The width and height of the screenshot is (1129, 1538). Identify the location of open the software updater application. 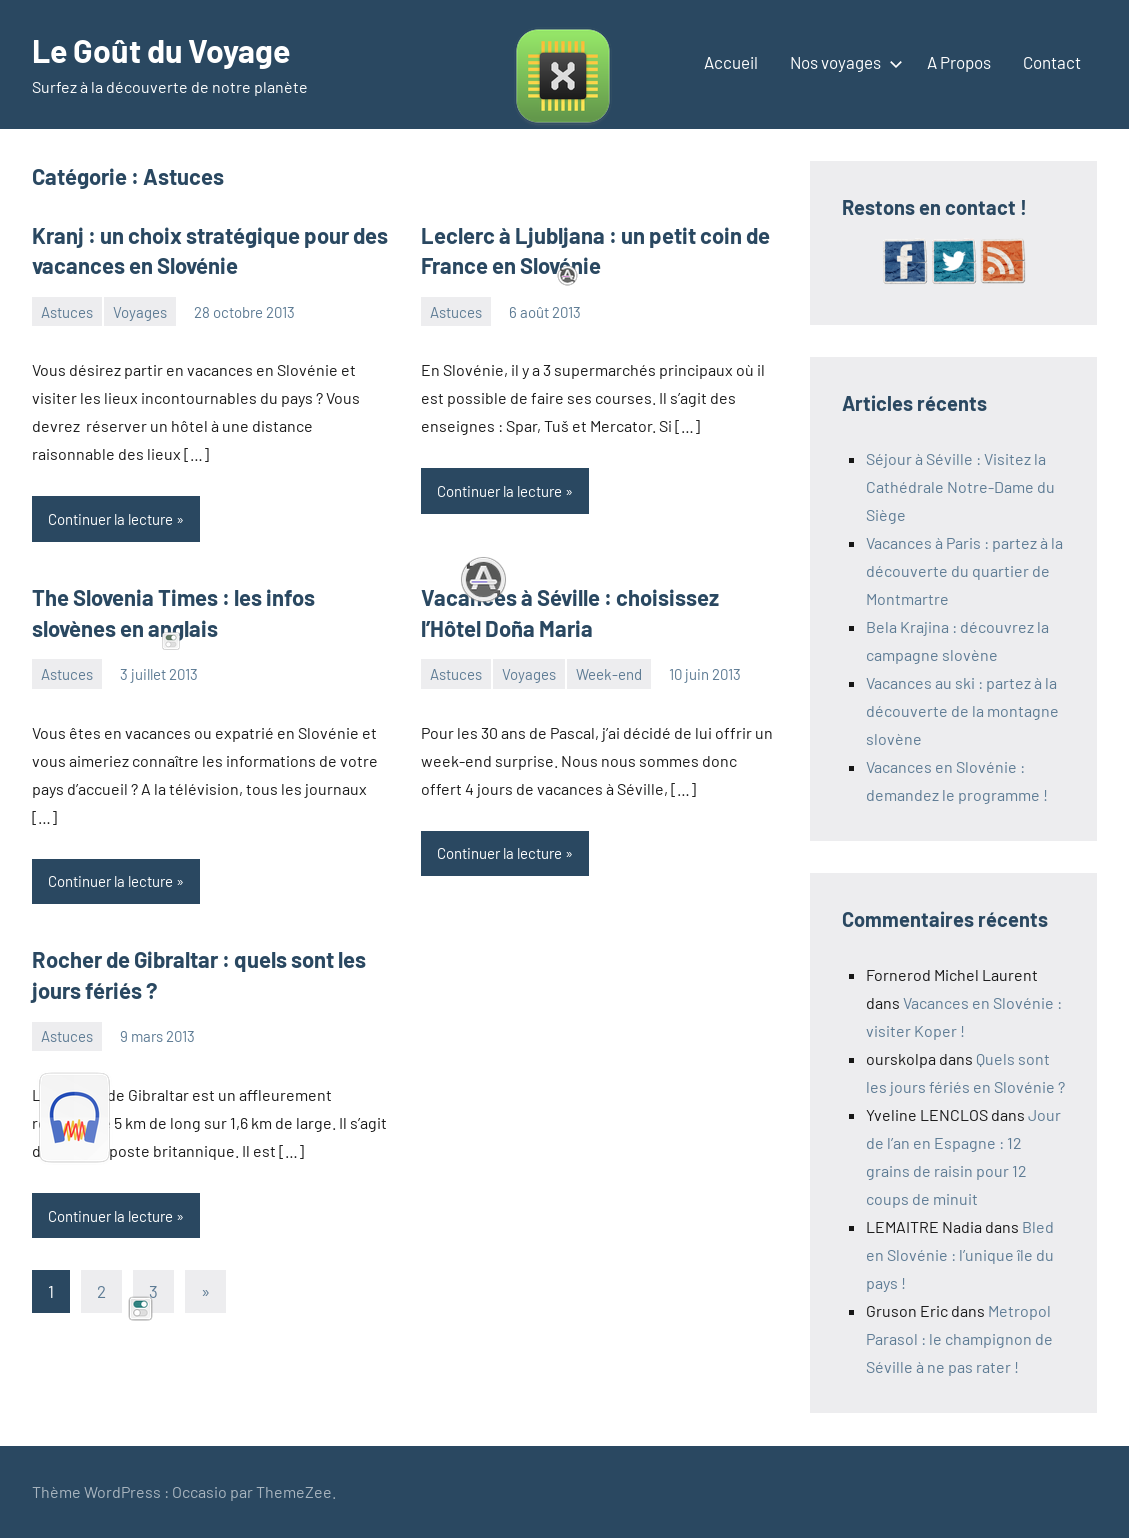
(567, 275).